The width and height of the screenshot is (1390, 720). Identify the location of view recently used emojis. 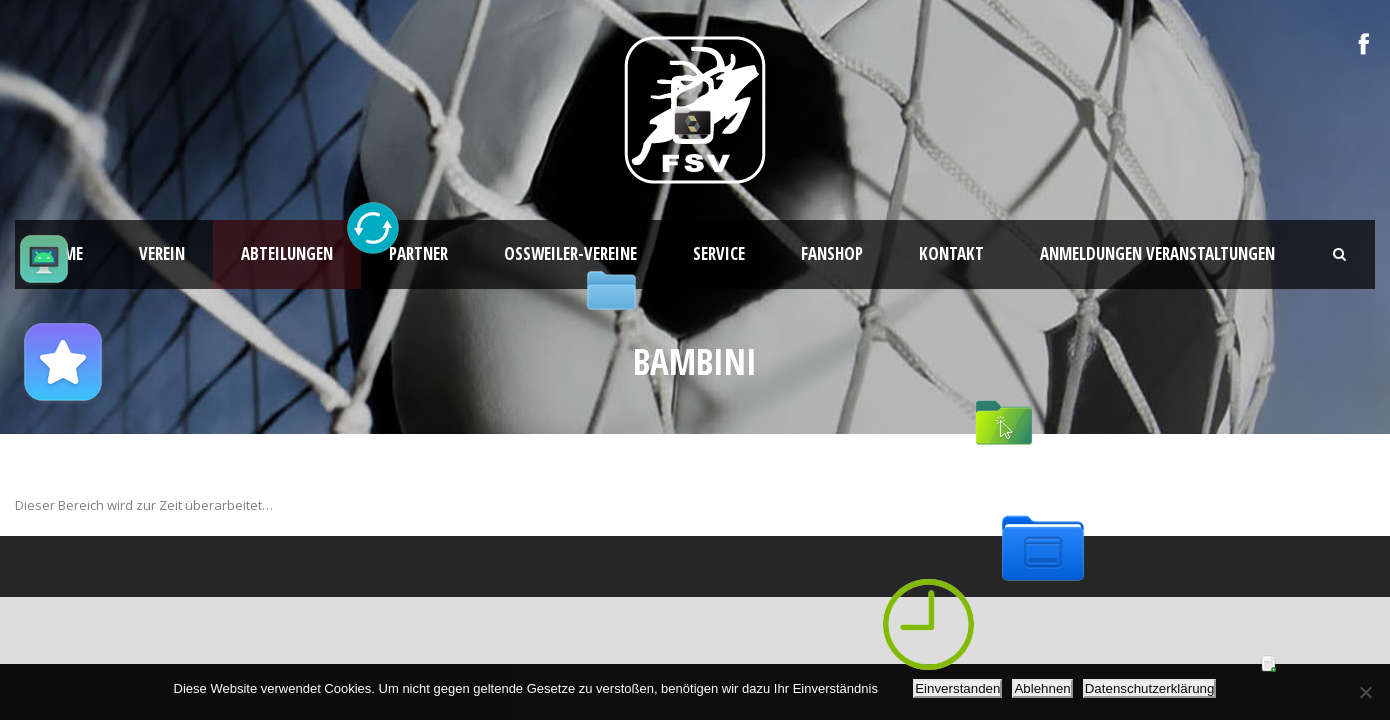
(928, 624).